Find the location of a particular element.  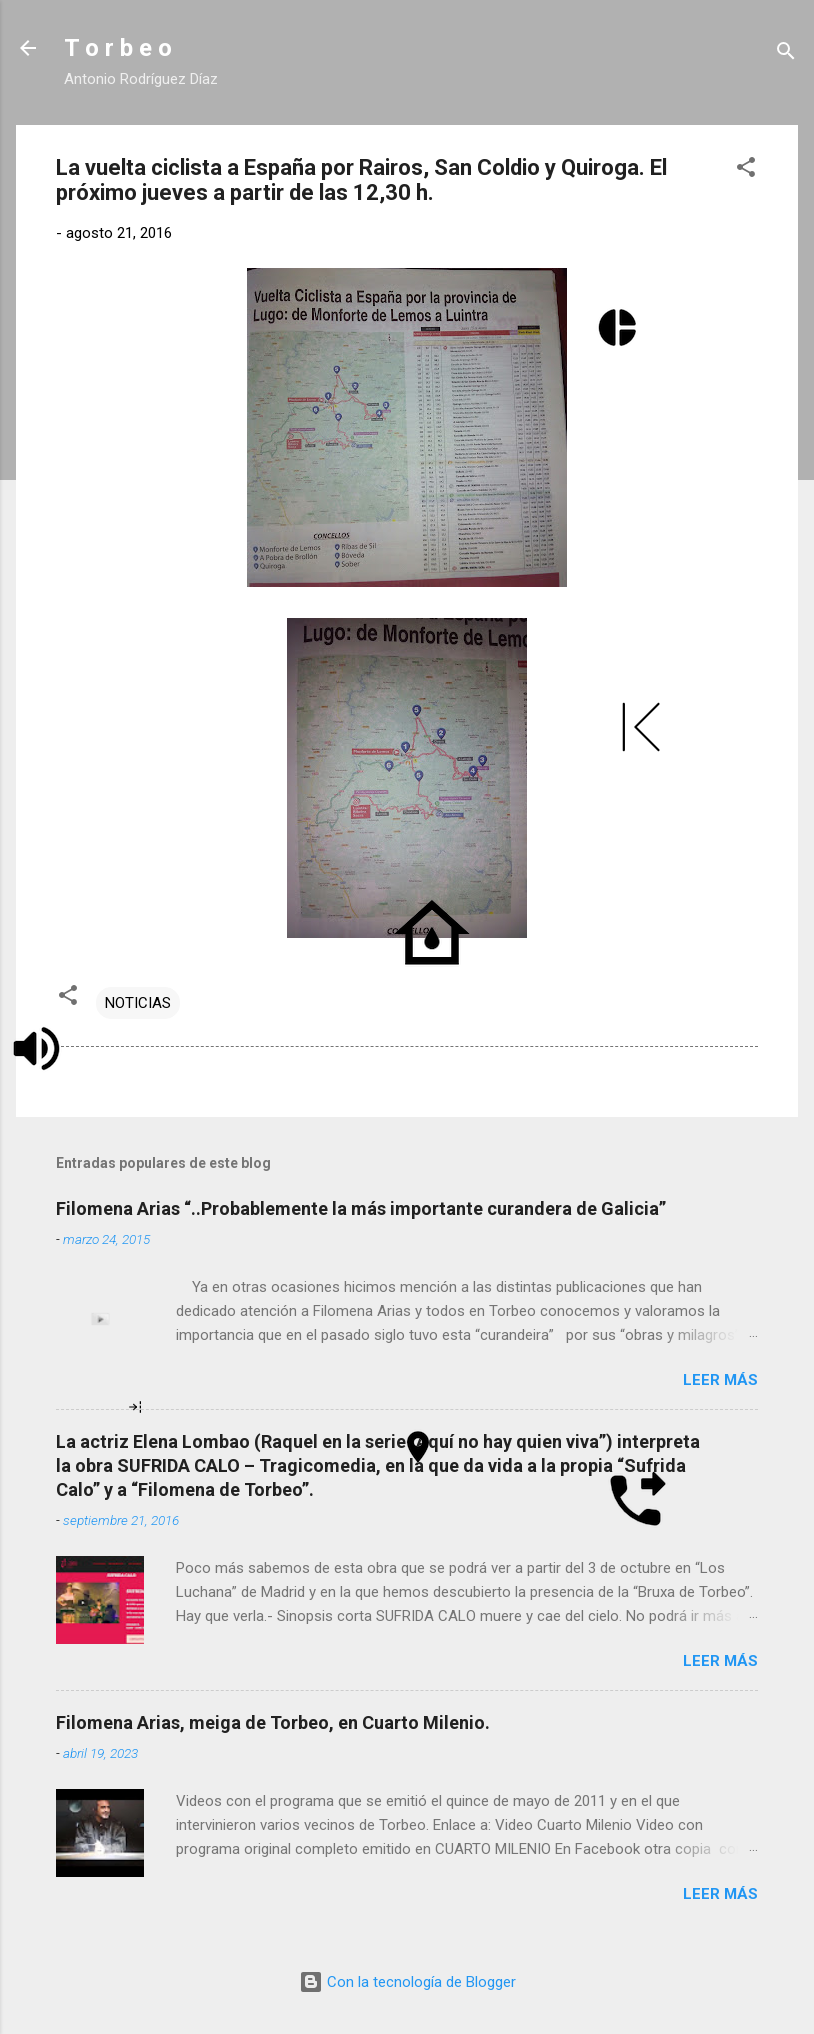

indicates a forwarded call is located at coordinates (635, 1500).